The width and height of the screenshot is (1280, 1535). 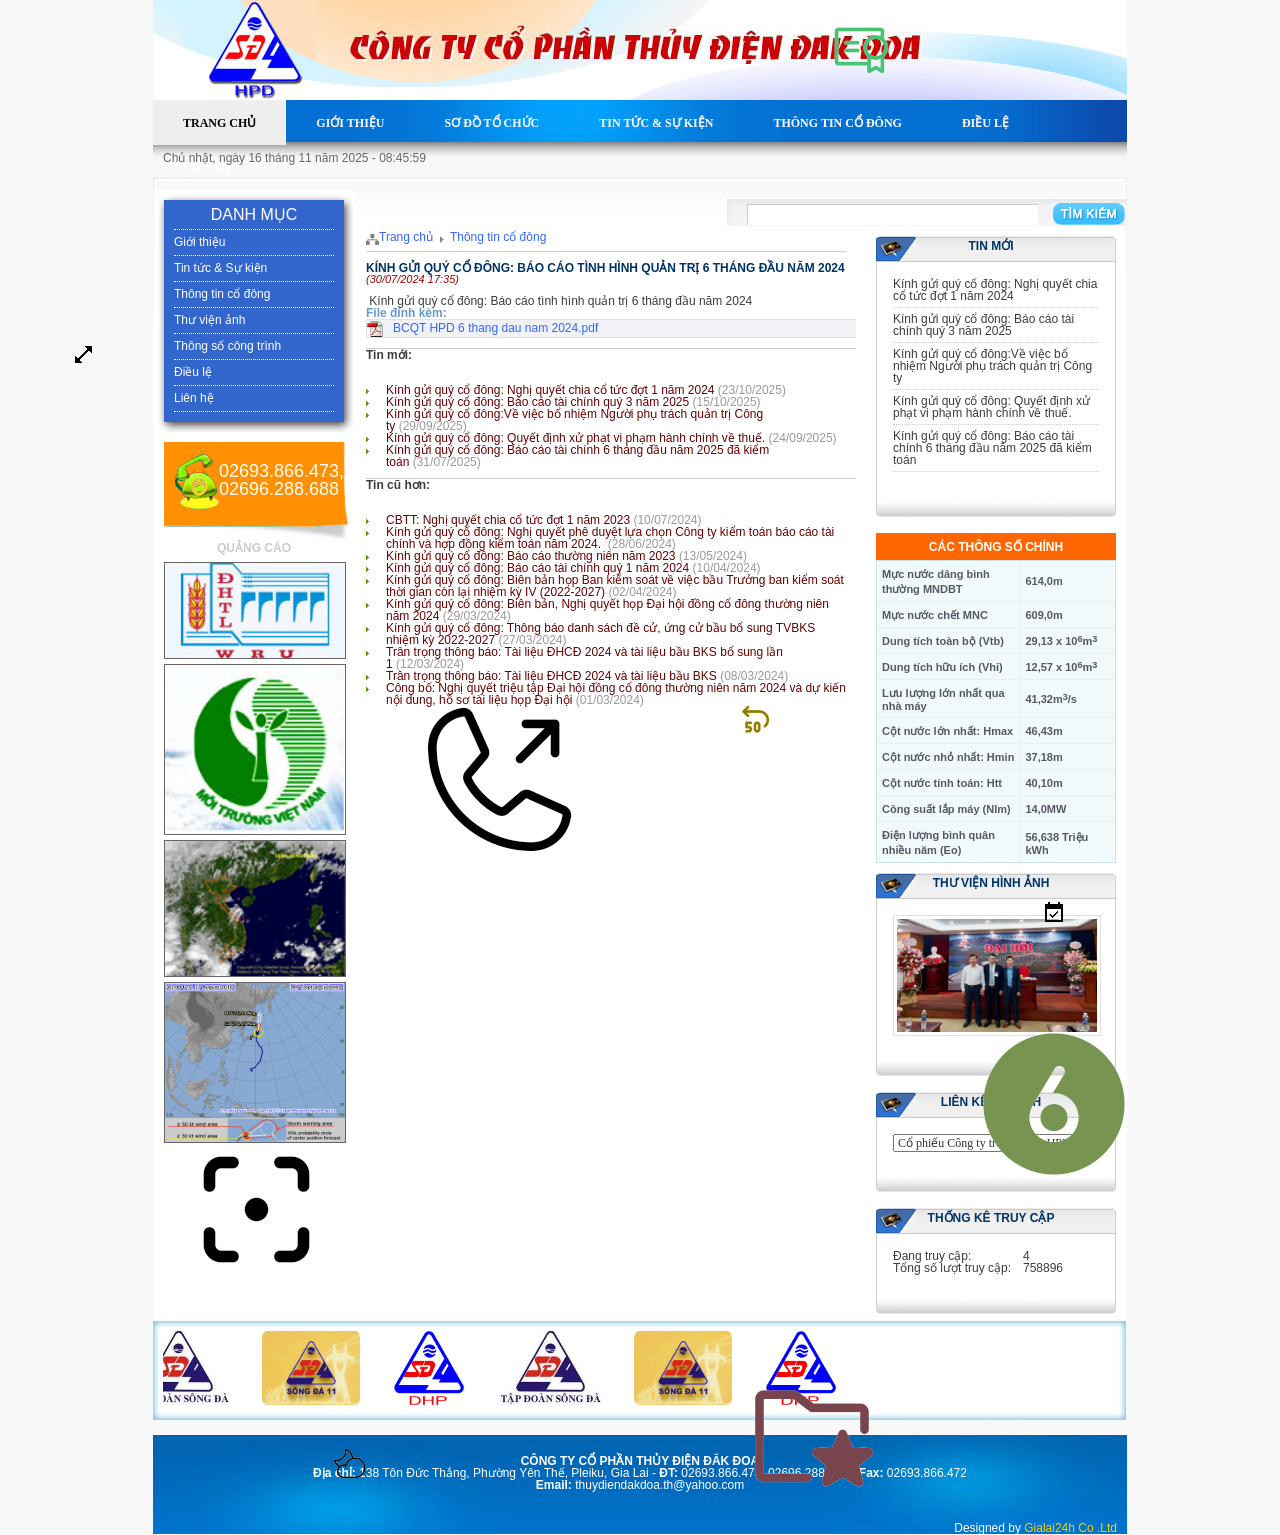 What do you see at coordinates (812, 1434) in the screenshot?
I see `access your starred or favorite files` at bounding box center [812, 1434].